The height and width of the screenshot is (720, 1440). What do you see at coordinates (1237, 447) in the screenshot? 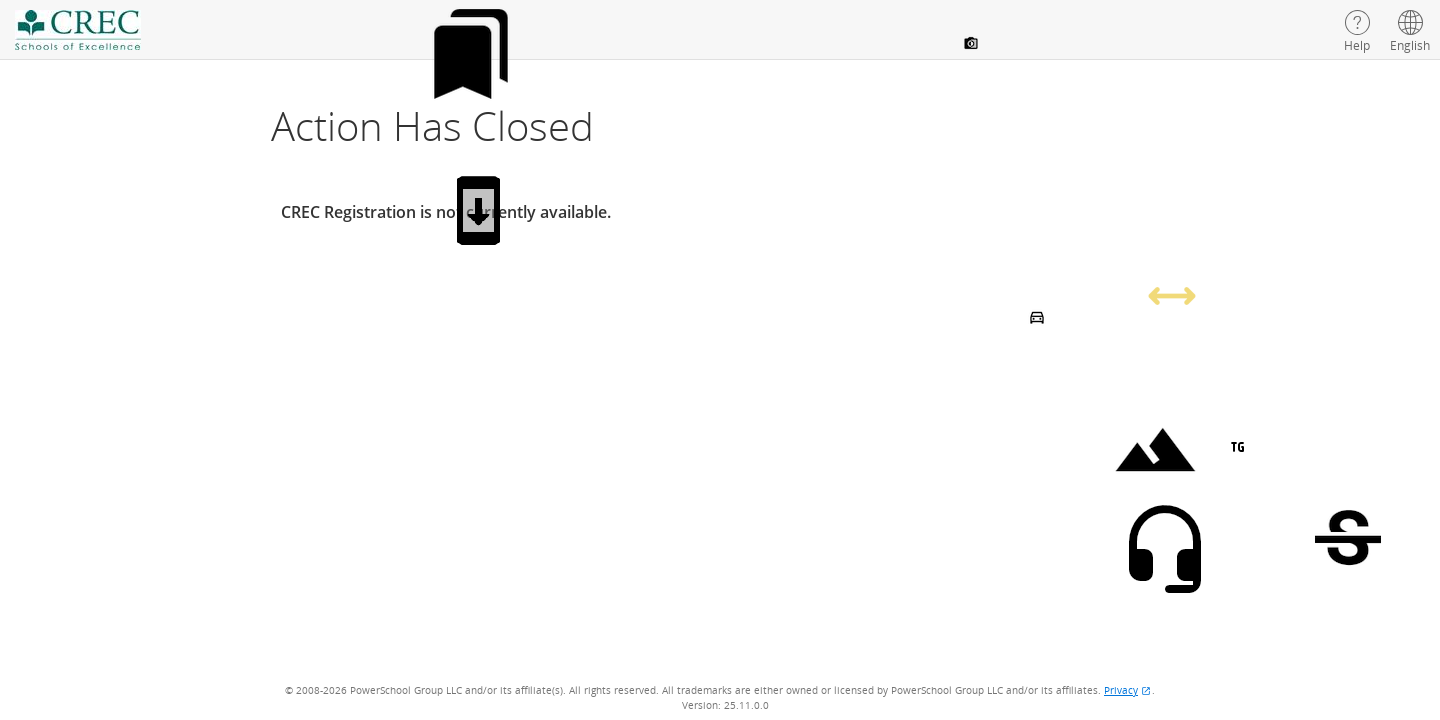
I see `tangent function in a math or calculator app` at bounding box center [1237, 447].